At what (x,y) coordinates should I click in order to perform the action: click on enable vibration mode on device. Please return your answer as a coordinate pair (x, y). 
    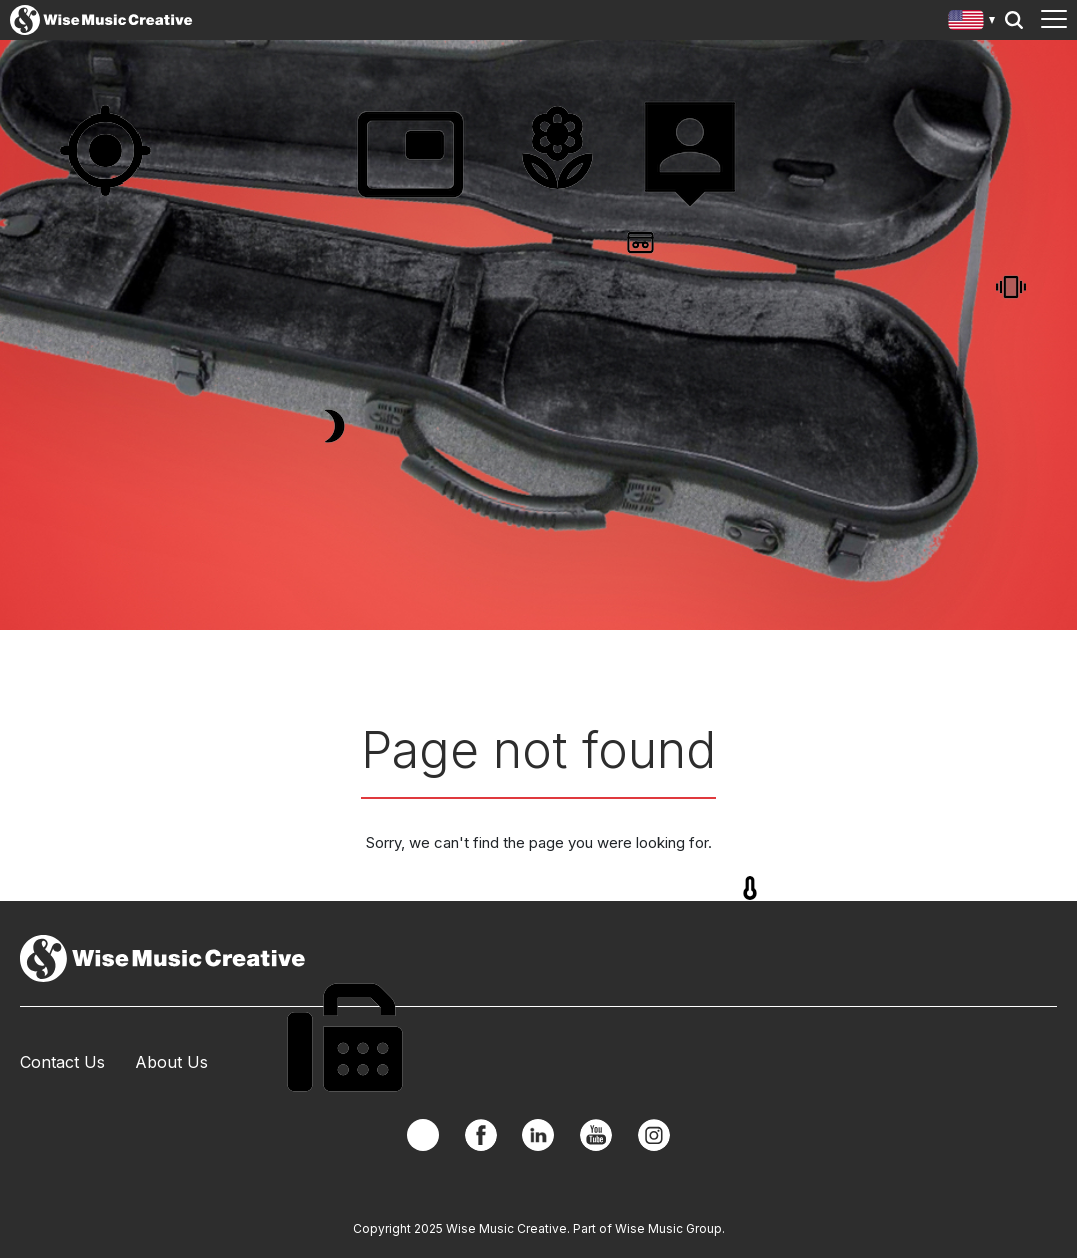
    Looking at the image, I should click on (1011, 287).